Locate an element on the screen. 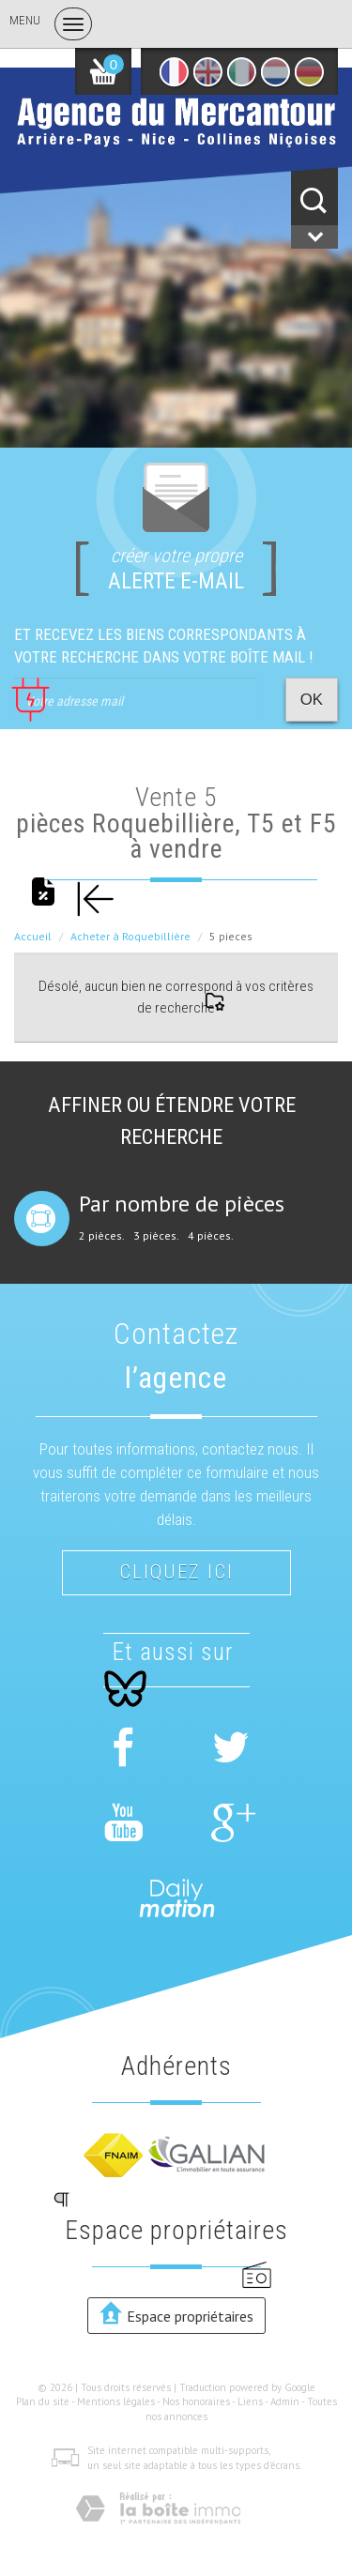  open radio or audio streaming is located at coordinates (256, 2277).